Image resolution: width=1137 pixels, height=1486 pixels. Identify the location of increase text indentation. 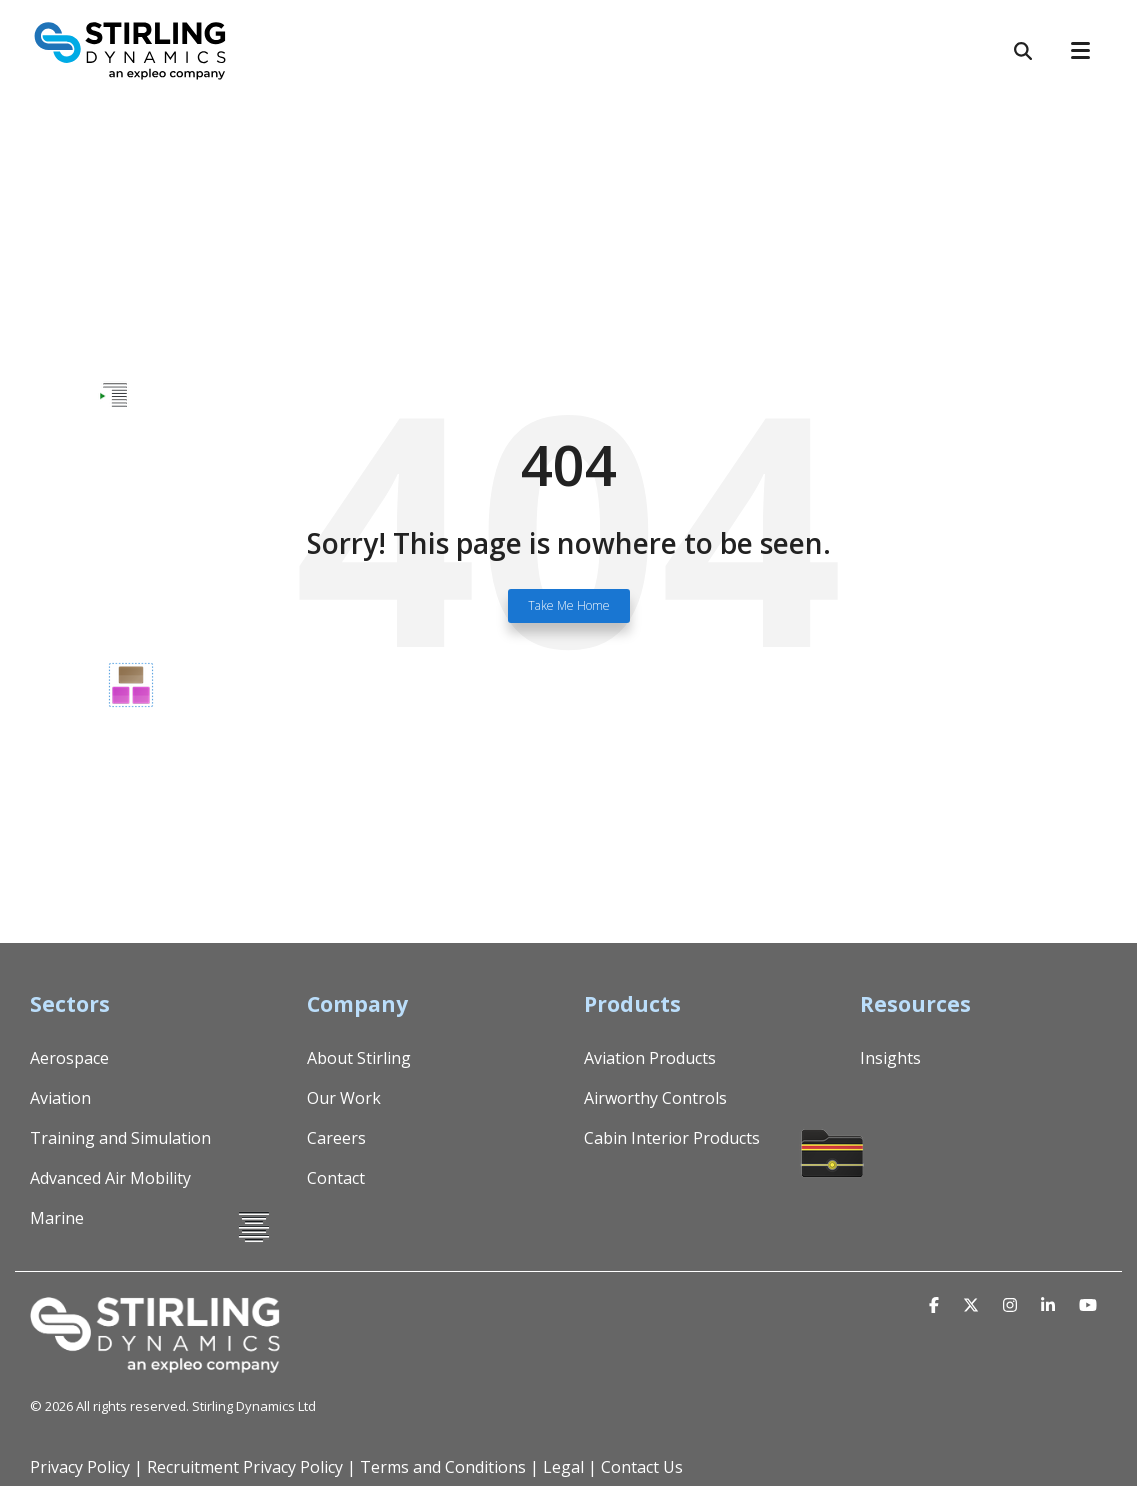
(114, 395).